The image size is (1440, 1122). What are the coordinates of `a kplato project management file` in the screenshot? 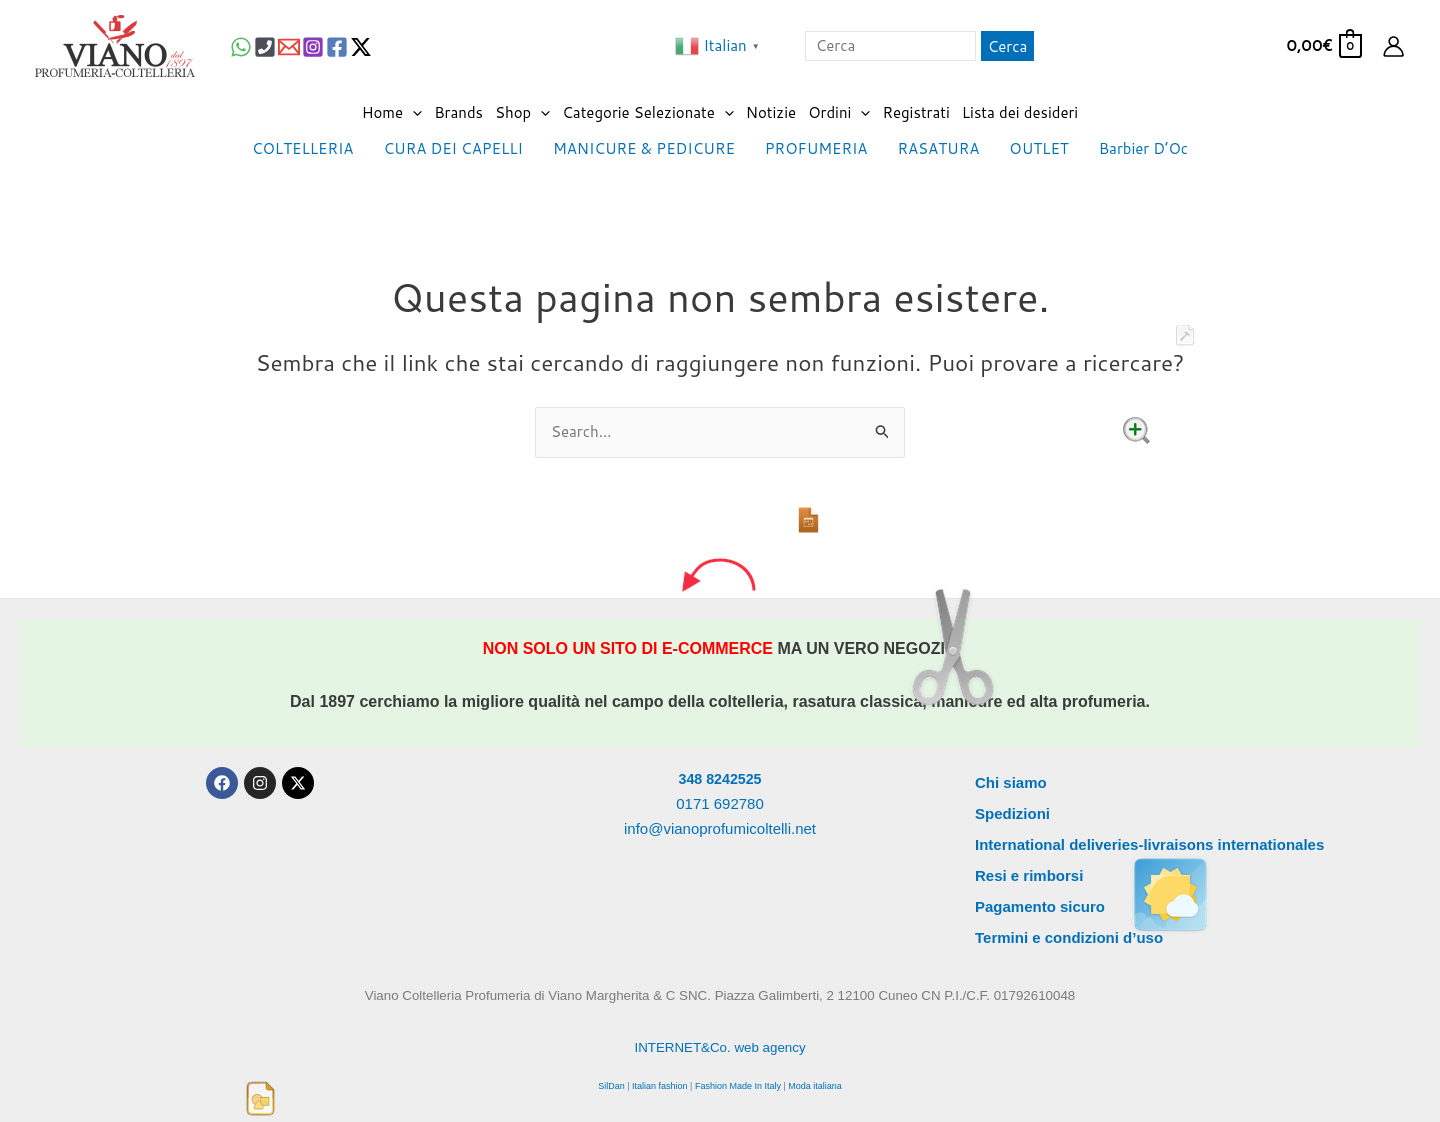 It's located at (808, 520).